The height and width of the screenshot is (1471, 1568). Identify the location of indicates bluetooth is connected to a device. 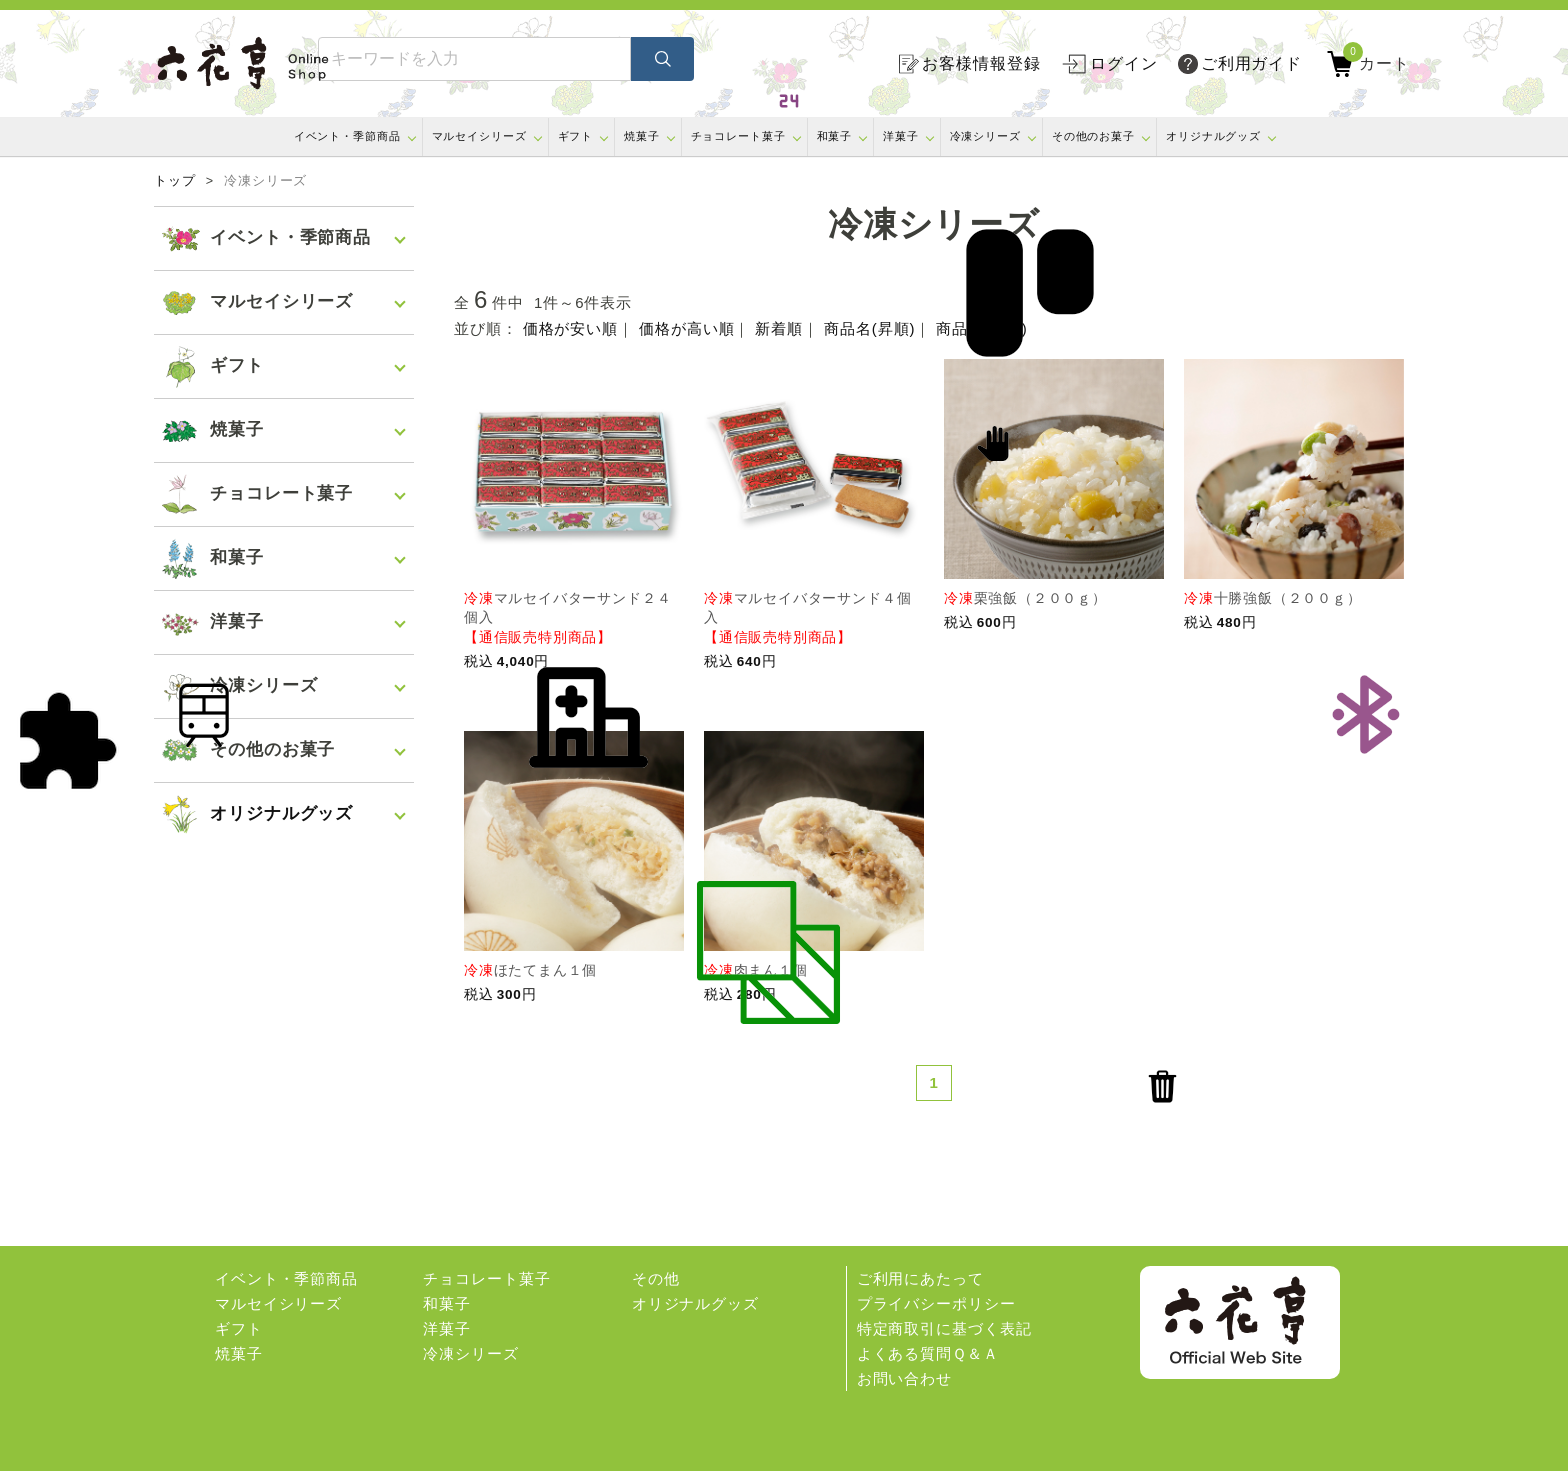
(1364, 714).